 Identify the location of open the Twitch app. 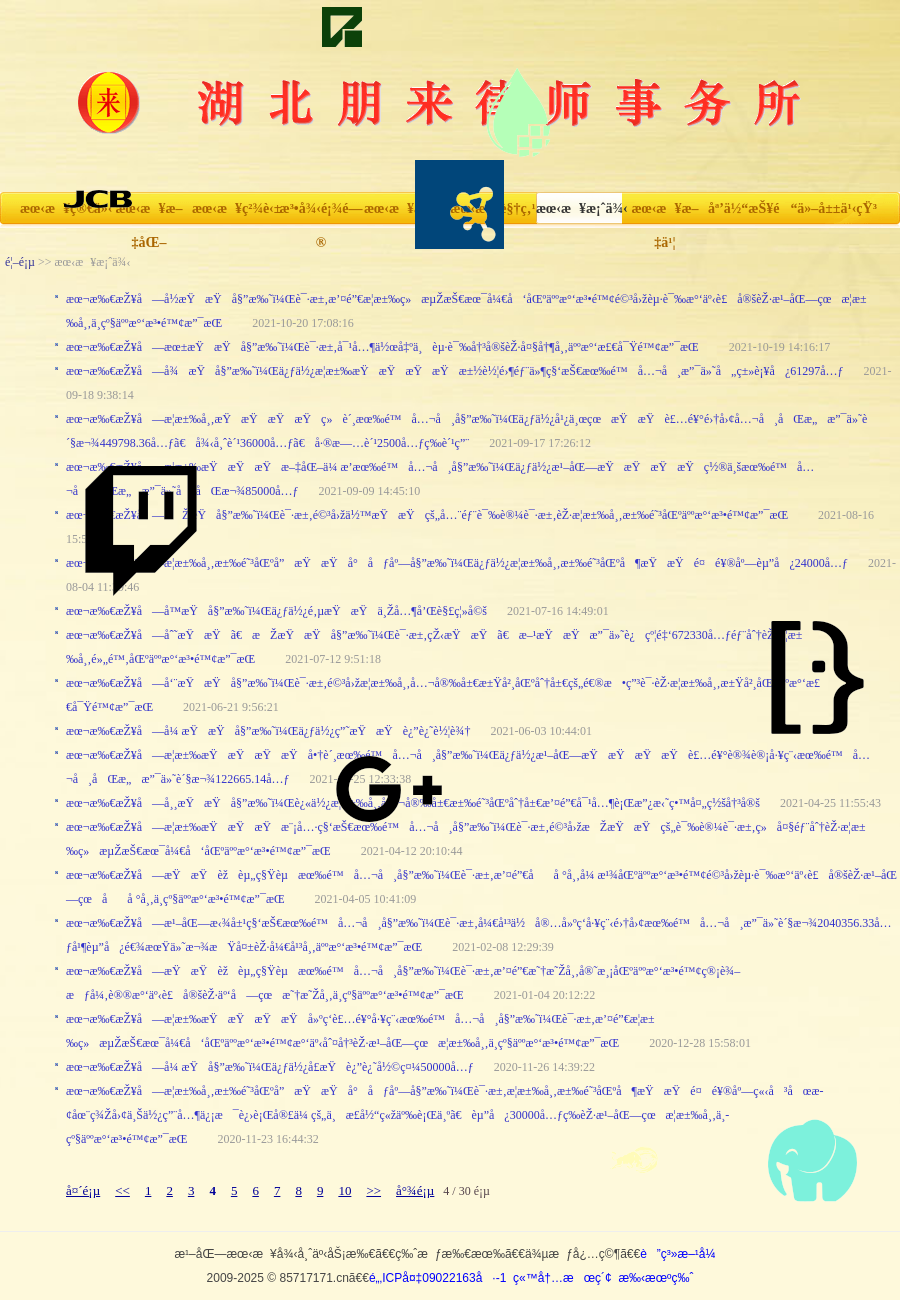
(141, 531).